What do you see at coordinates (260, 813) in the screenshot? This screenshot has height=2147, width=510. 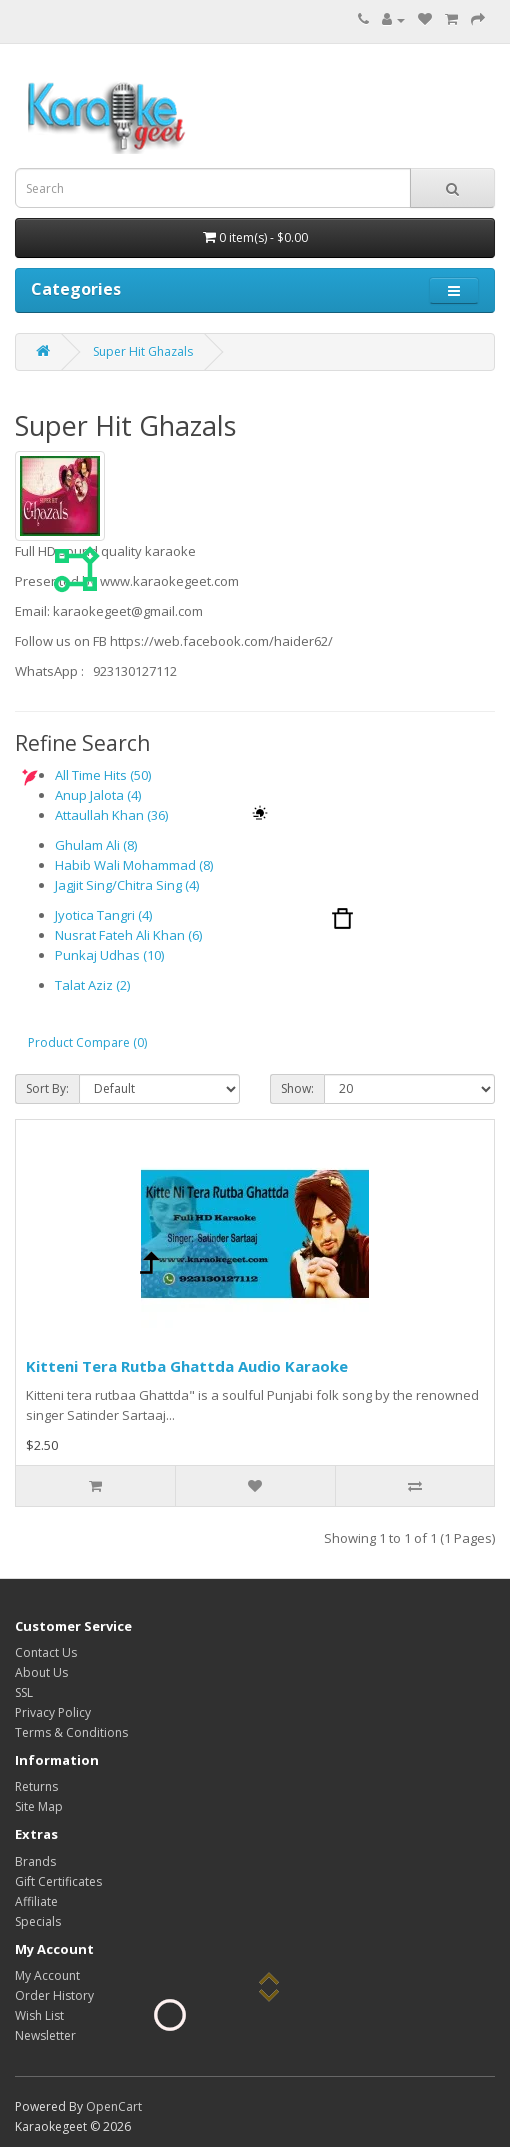 I see `indicates foggy or hazy weather conditions` at bounding box center [260, 813].